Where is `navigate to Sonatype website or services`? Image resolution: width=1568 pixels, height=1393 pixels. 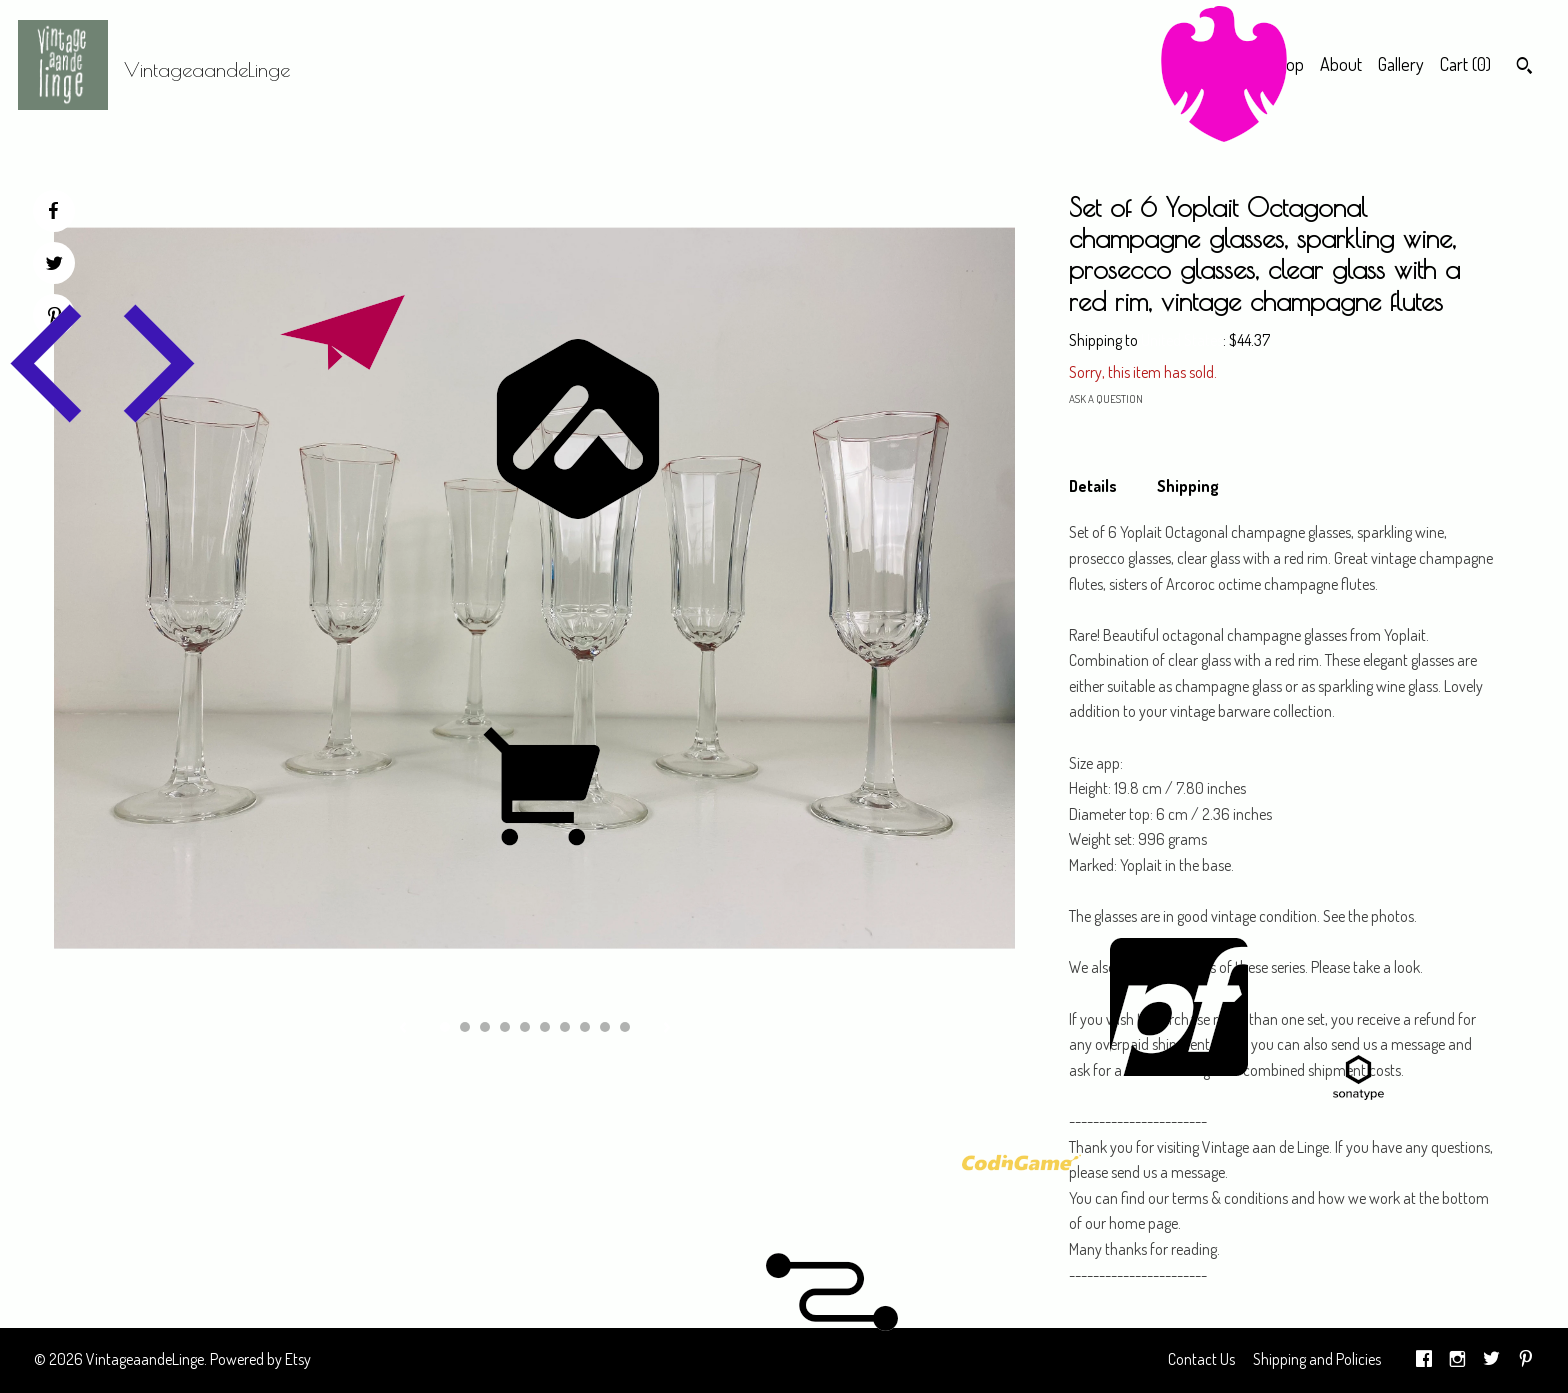 navigate to Sonatype website or services is located at coordinates (1358, 1077).